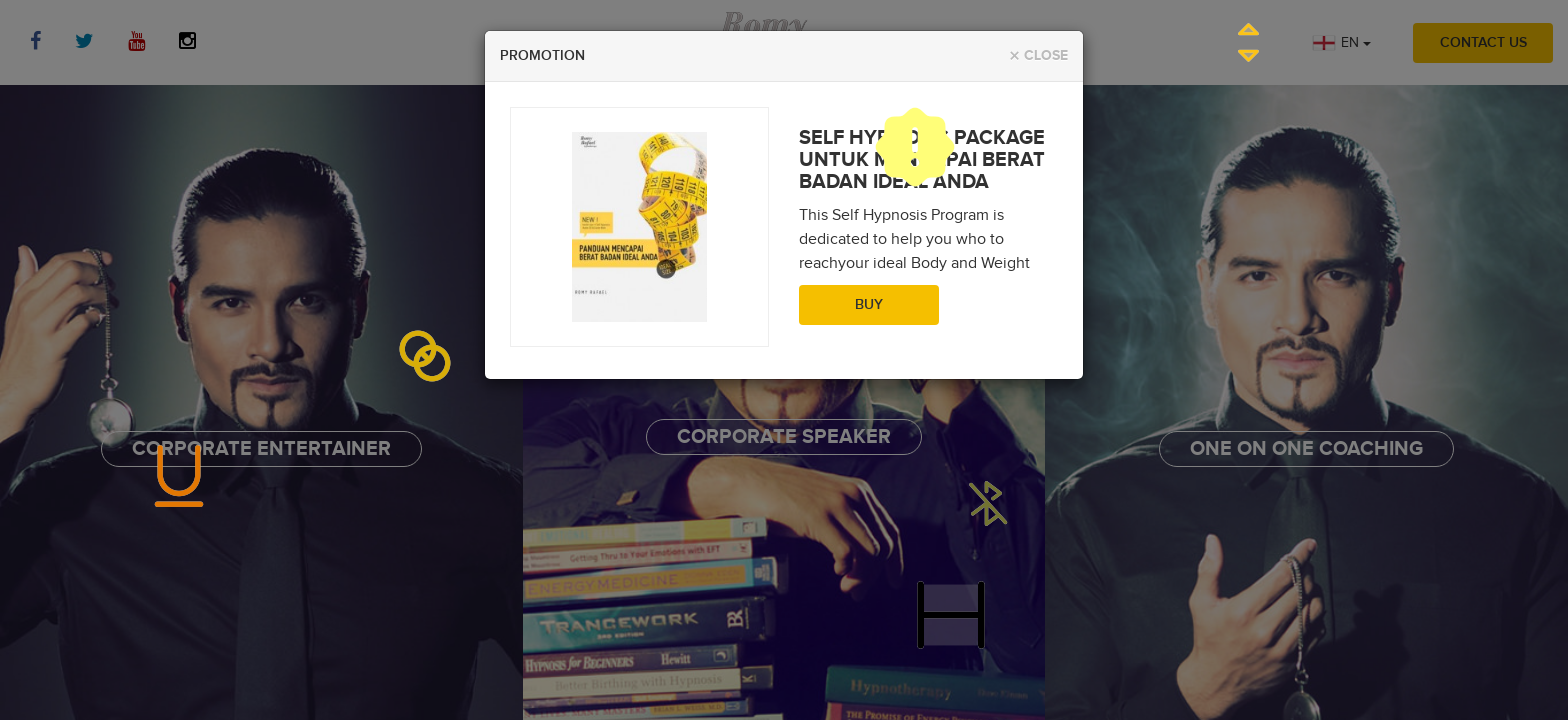 Image resolution: width=1568 pixels, height=720 pixels. What do you see at coordinates (986, 503) in the screenshot?
I see `bluetooth is disabled or turned off` at bounding box center [986, 503].